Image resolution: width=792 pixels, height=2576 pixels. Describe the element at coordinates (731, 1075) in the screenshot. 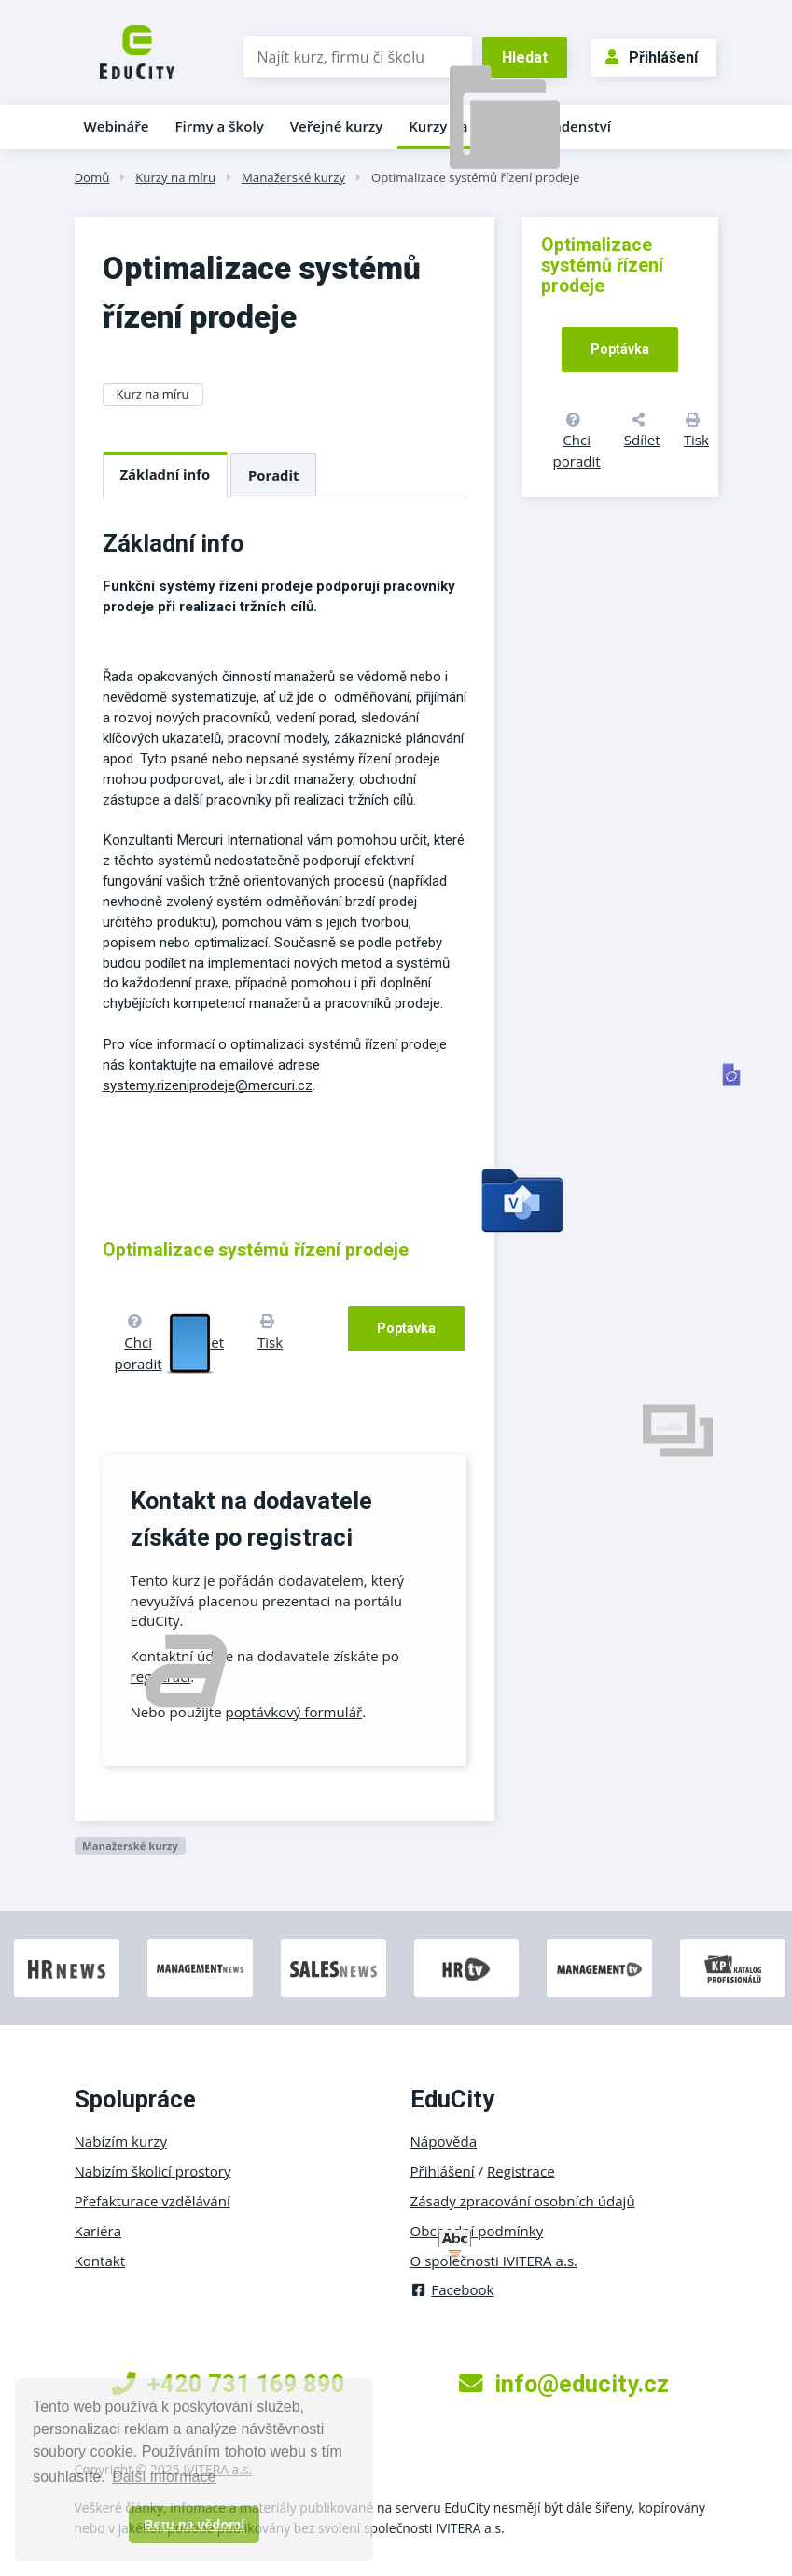

I see `a geogebra file document` at that location.